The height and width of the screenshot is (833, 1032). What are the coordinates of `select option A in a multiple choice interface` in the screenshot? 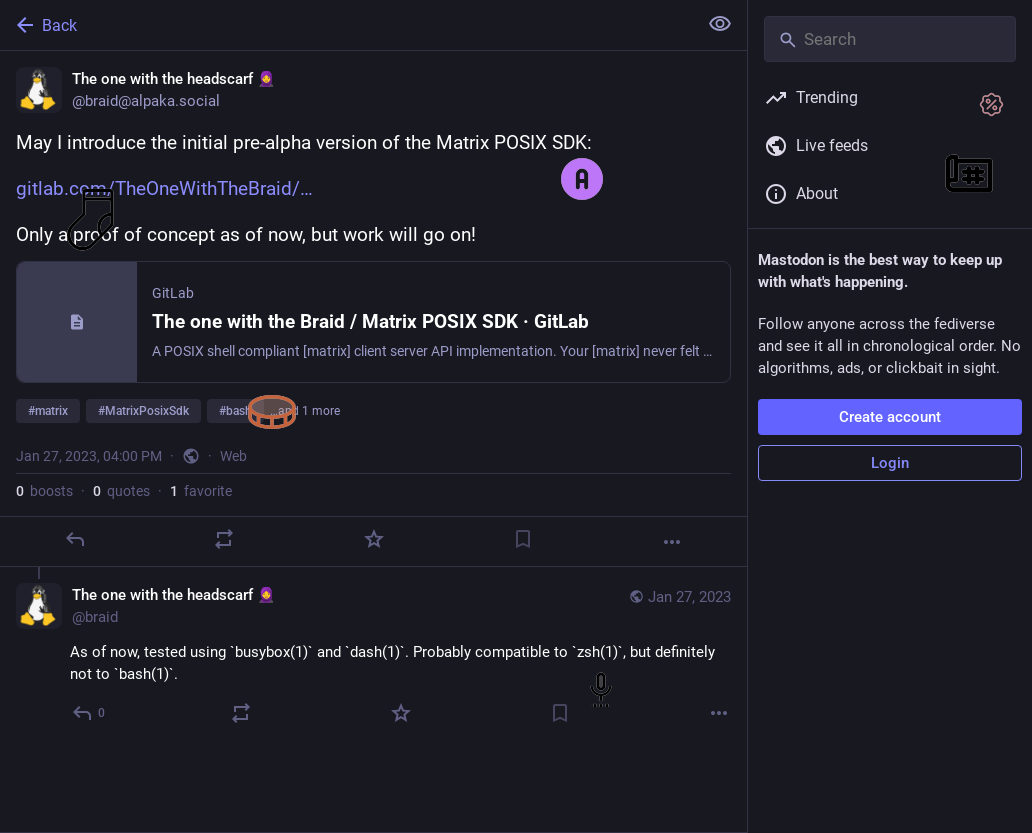 It's located at (582, 179).